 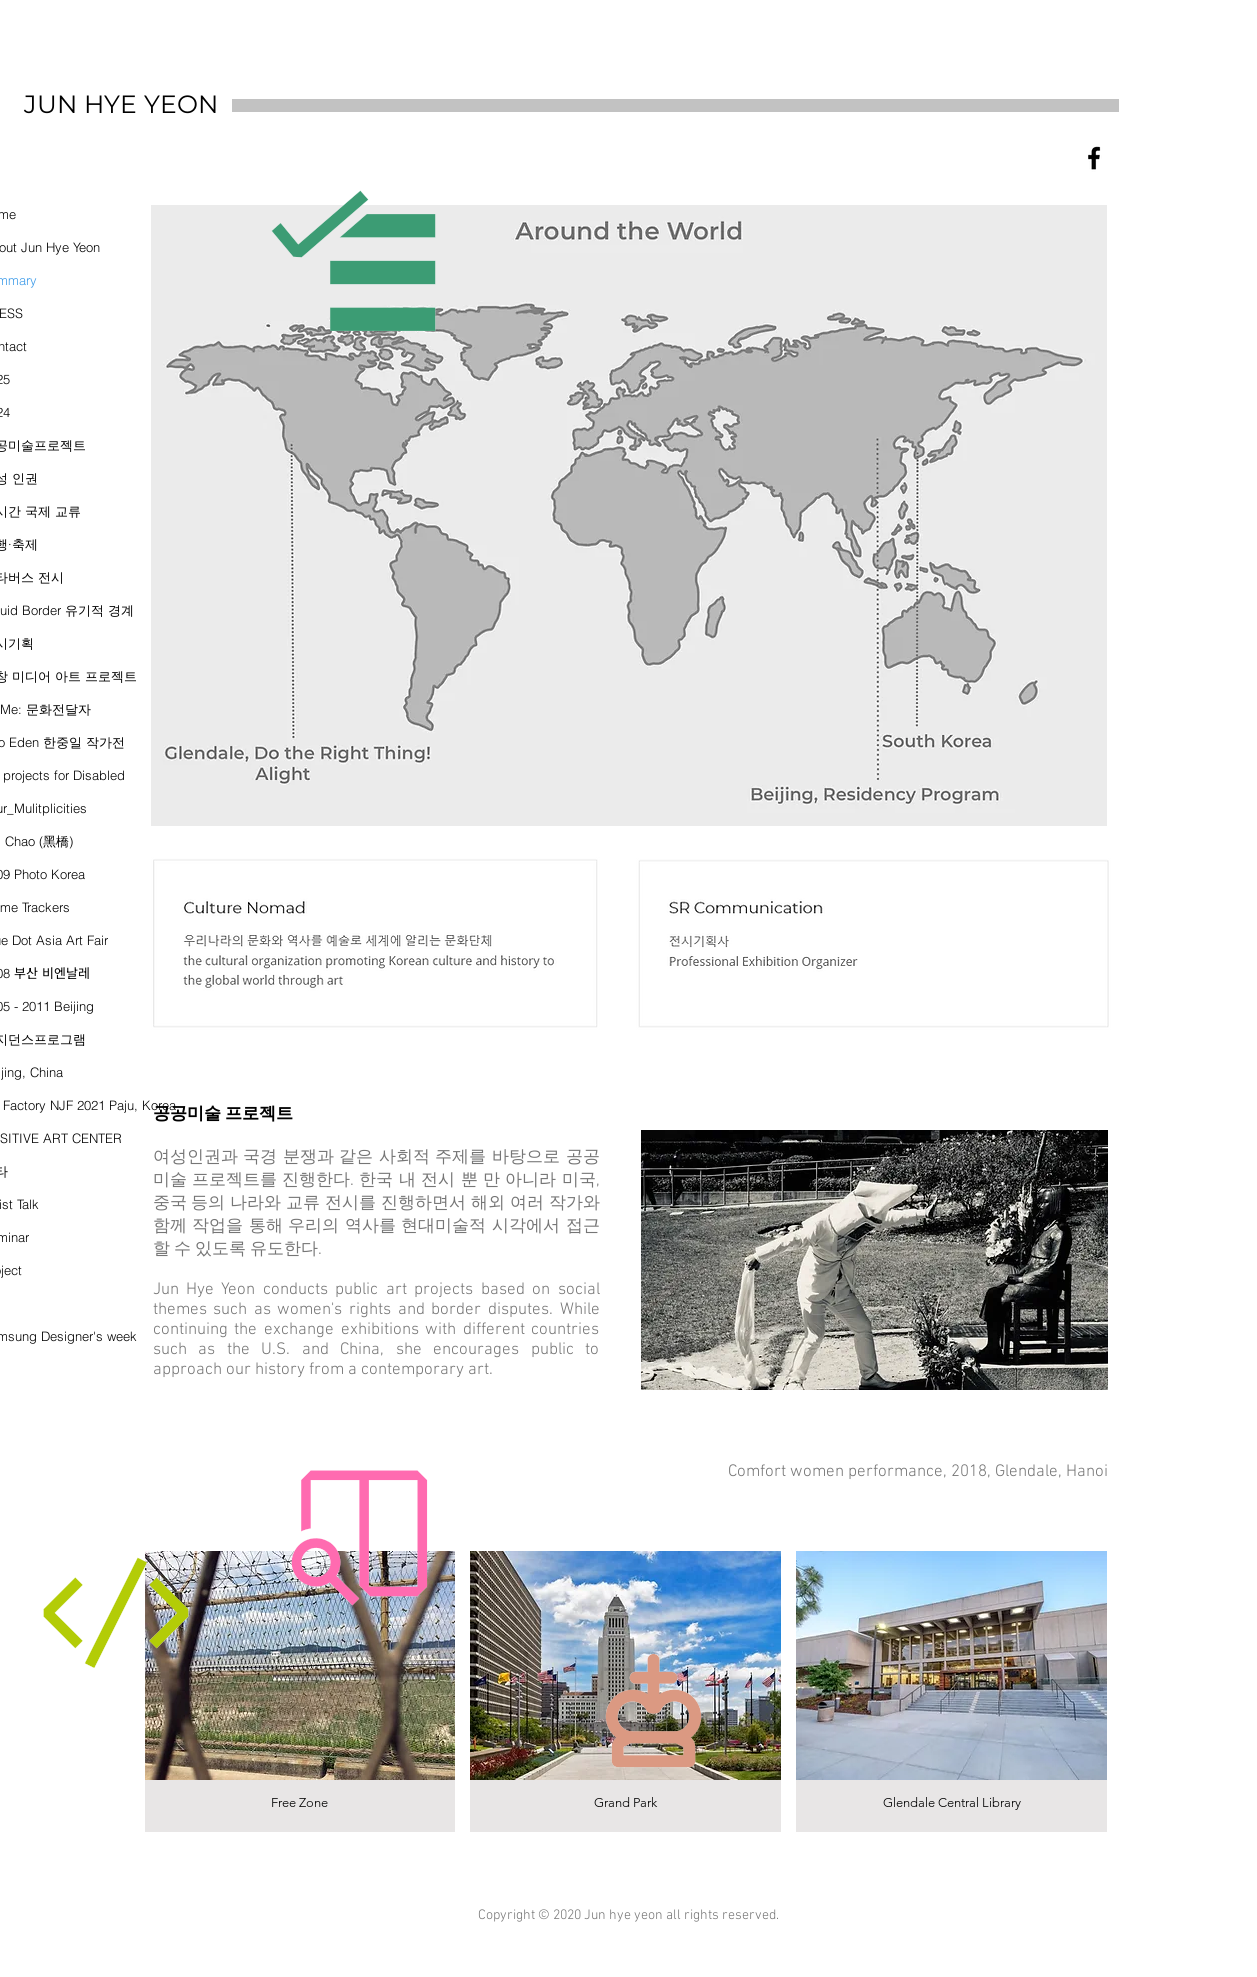 I want to click on open file preview pane, so click(x=359, y=1528).